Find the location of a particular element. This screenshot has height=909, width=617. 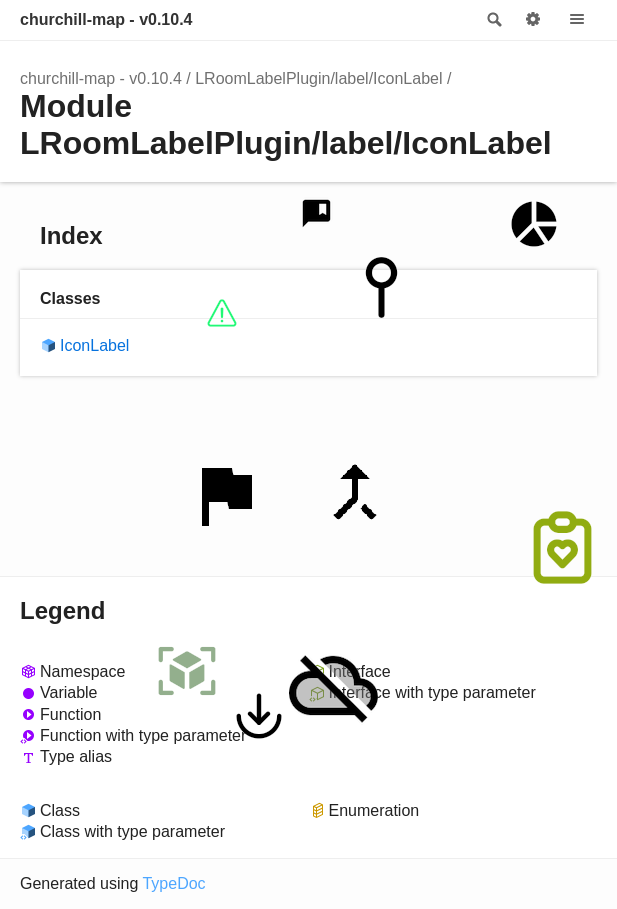

merge two active calls into a conference call is located at coordinates (355, 492).